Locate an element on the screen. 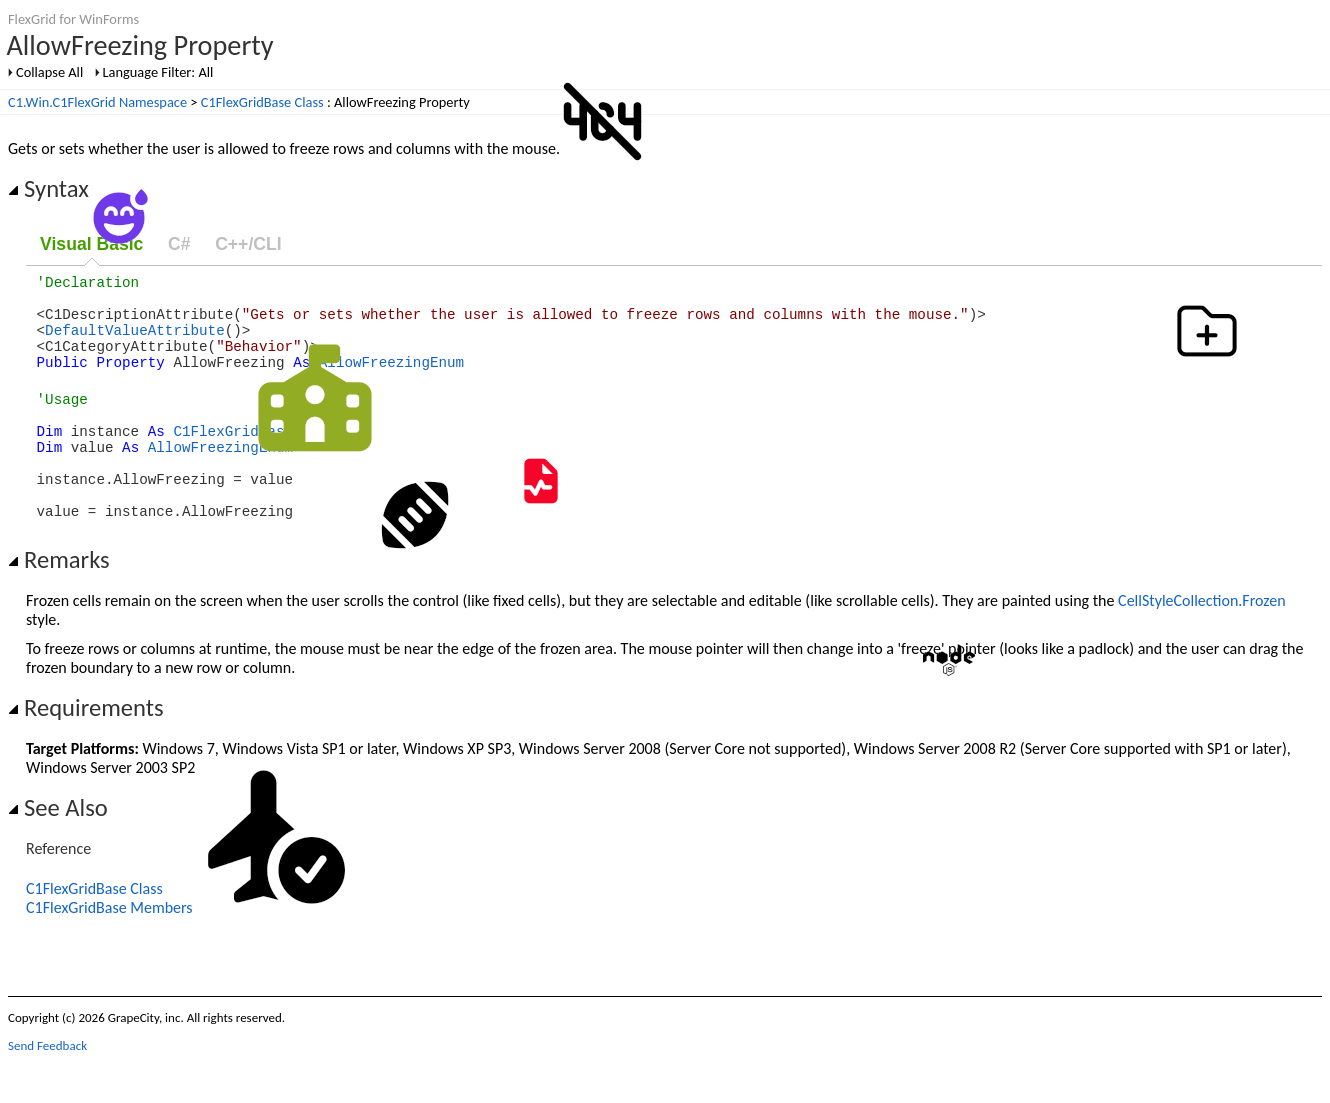 The height and width of the screenshot is (1103, 1330). node.js logo indicating a javascript runtime environment is located at coordinates (949, 660).